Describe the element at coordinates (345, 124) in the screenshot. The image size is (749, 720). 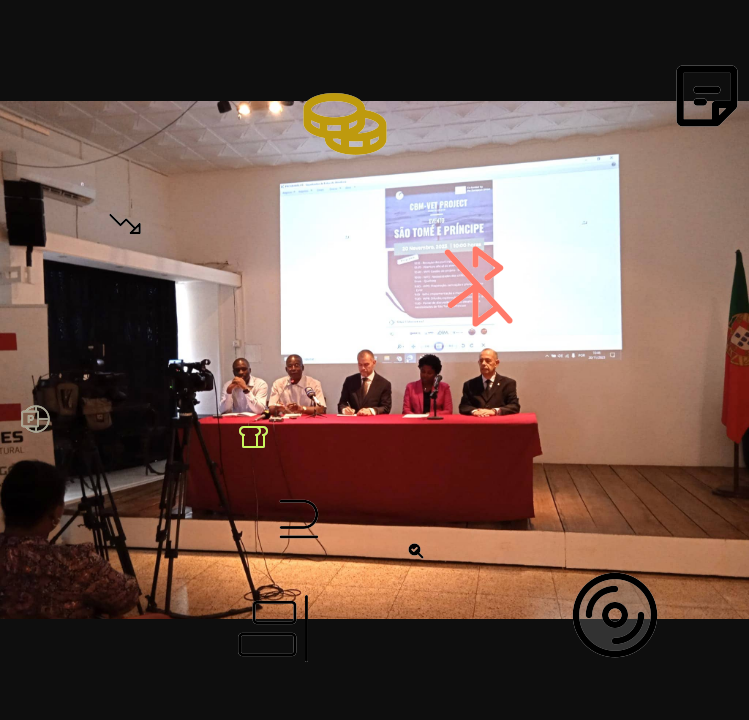
I see `view your coin balance or currency` at that location.